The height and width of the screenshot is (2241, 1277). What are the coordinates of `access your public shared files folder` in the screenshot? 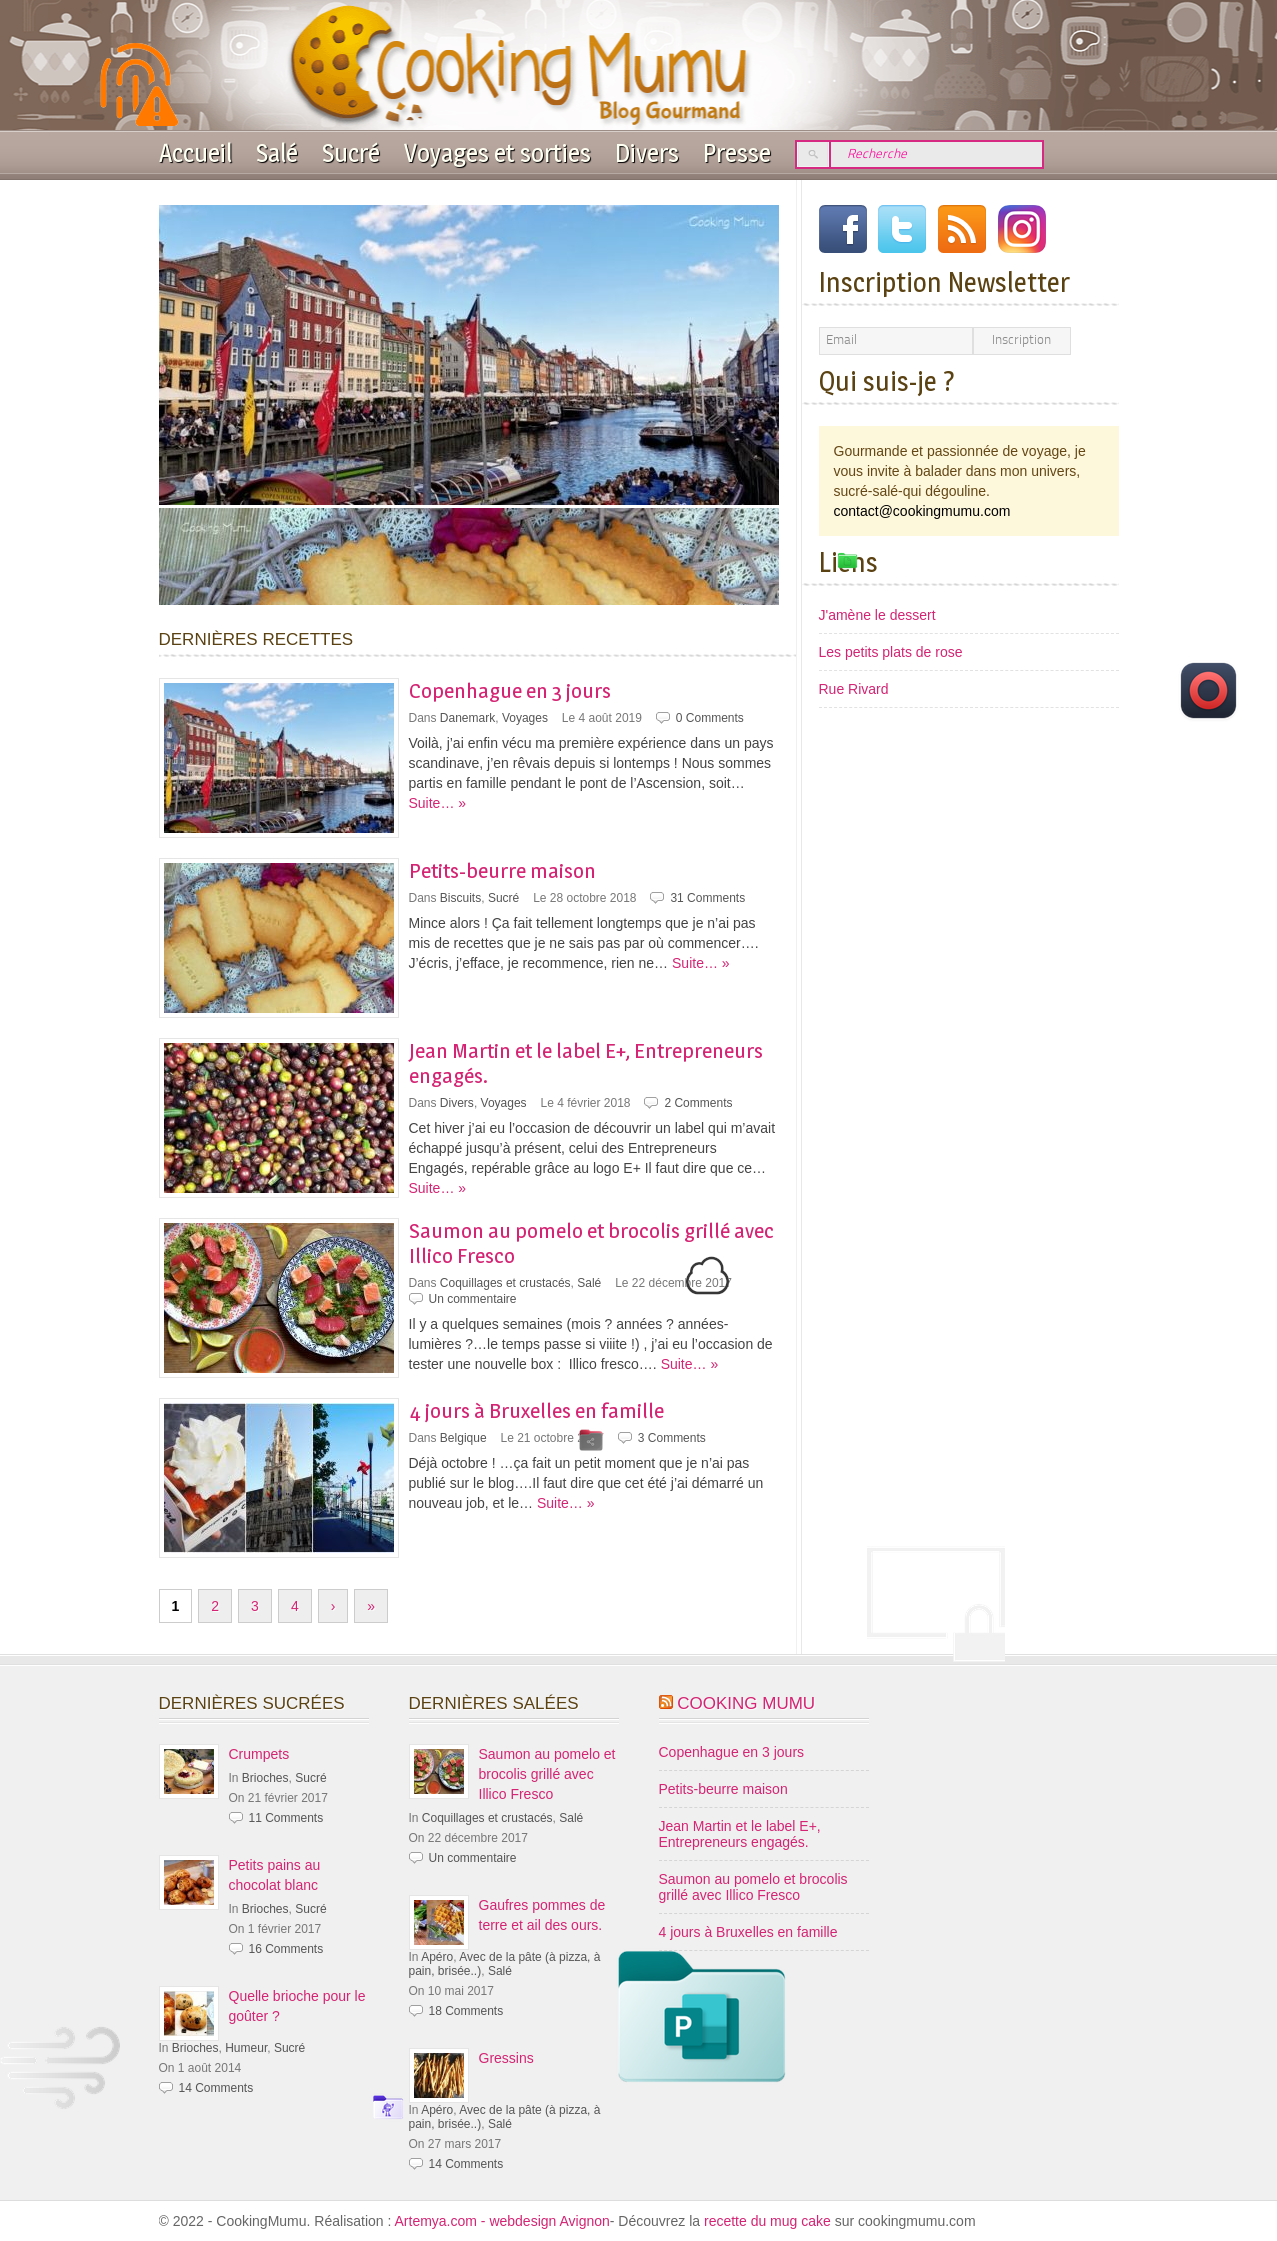 It's located at (591, 1440).